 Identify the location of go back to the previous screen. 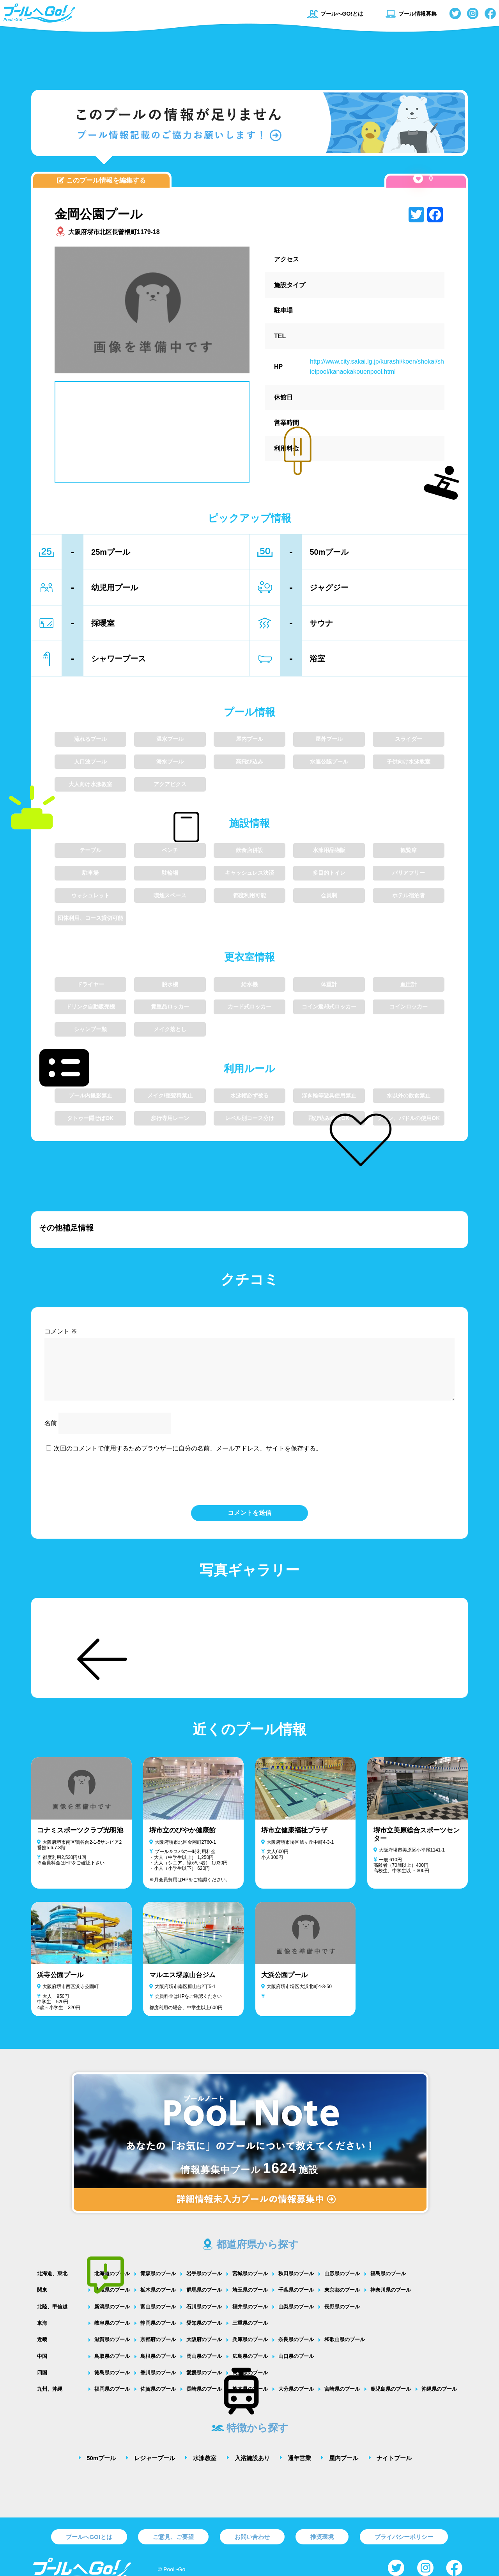
(102, 1659).